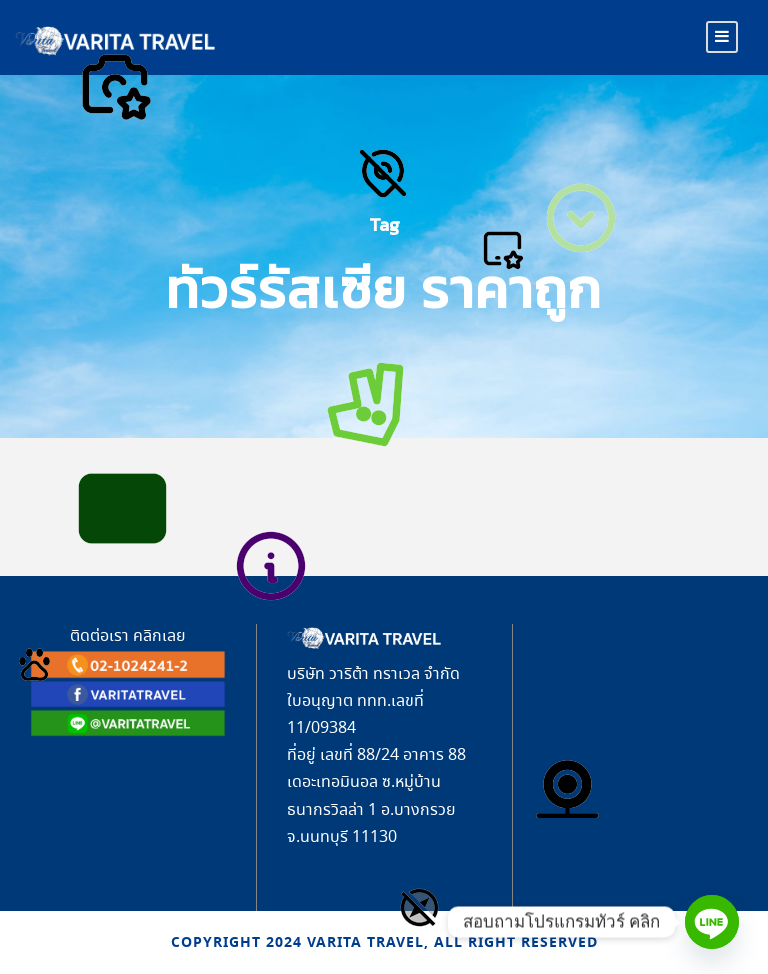  What do you see at coordinates (115, 84) in the screenshot?
I see `mark a photo as favorite` at bounding box center [115, 84].